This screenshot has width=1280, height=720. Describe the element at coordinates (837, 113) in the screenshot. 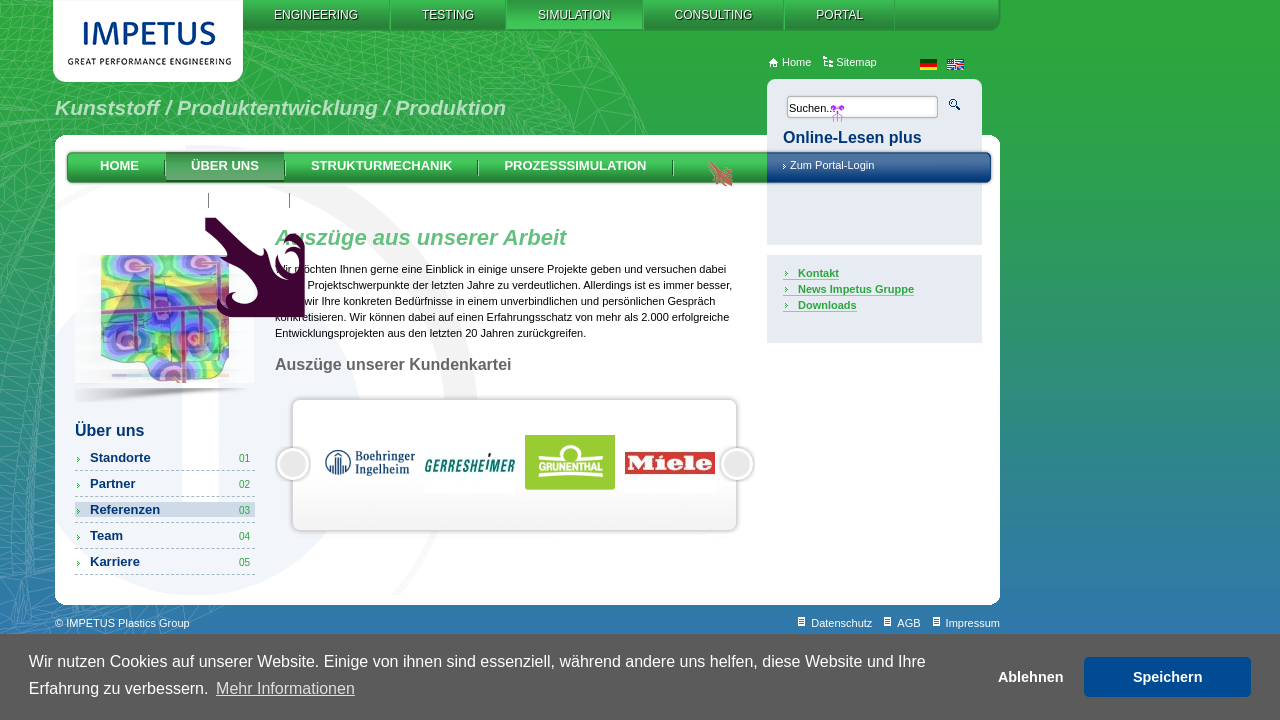

I see `deploy nano-bot units` at that location.